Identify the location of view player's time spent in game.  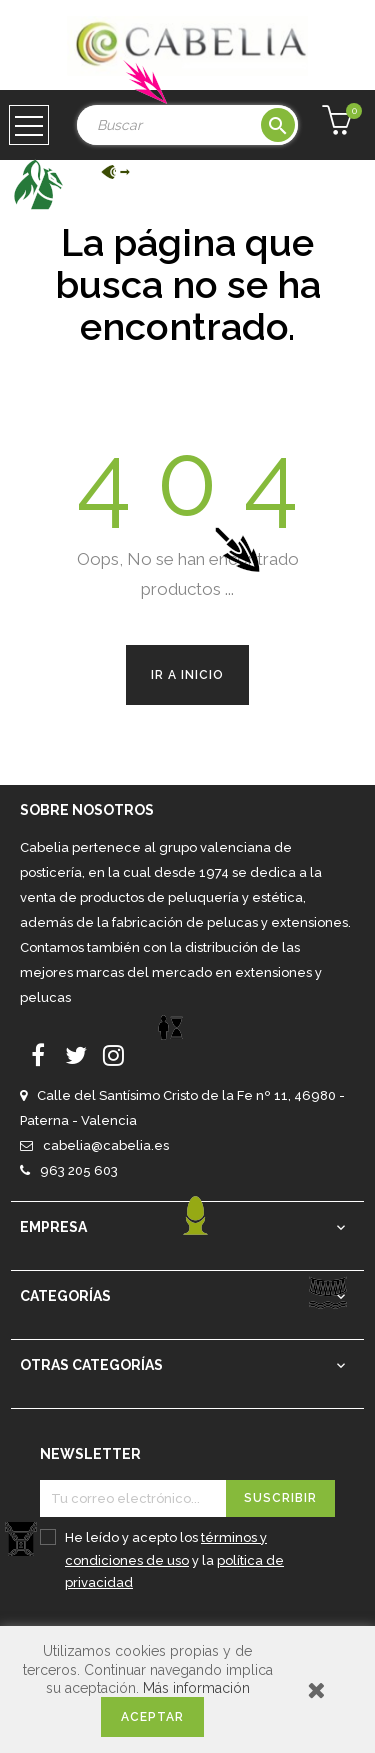
(170, 1027).